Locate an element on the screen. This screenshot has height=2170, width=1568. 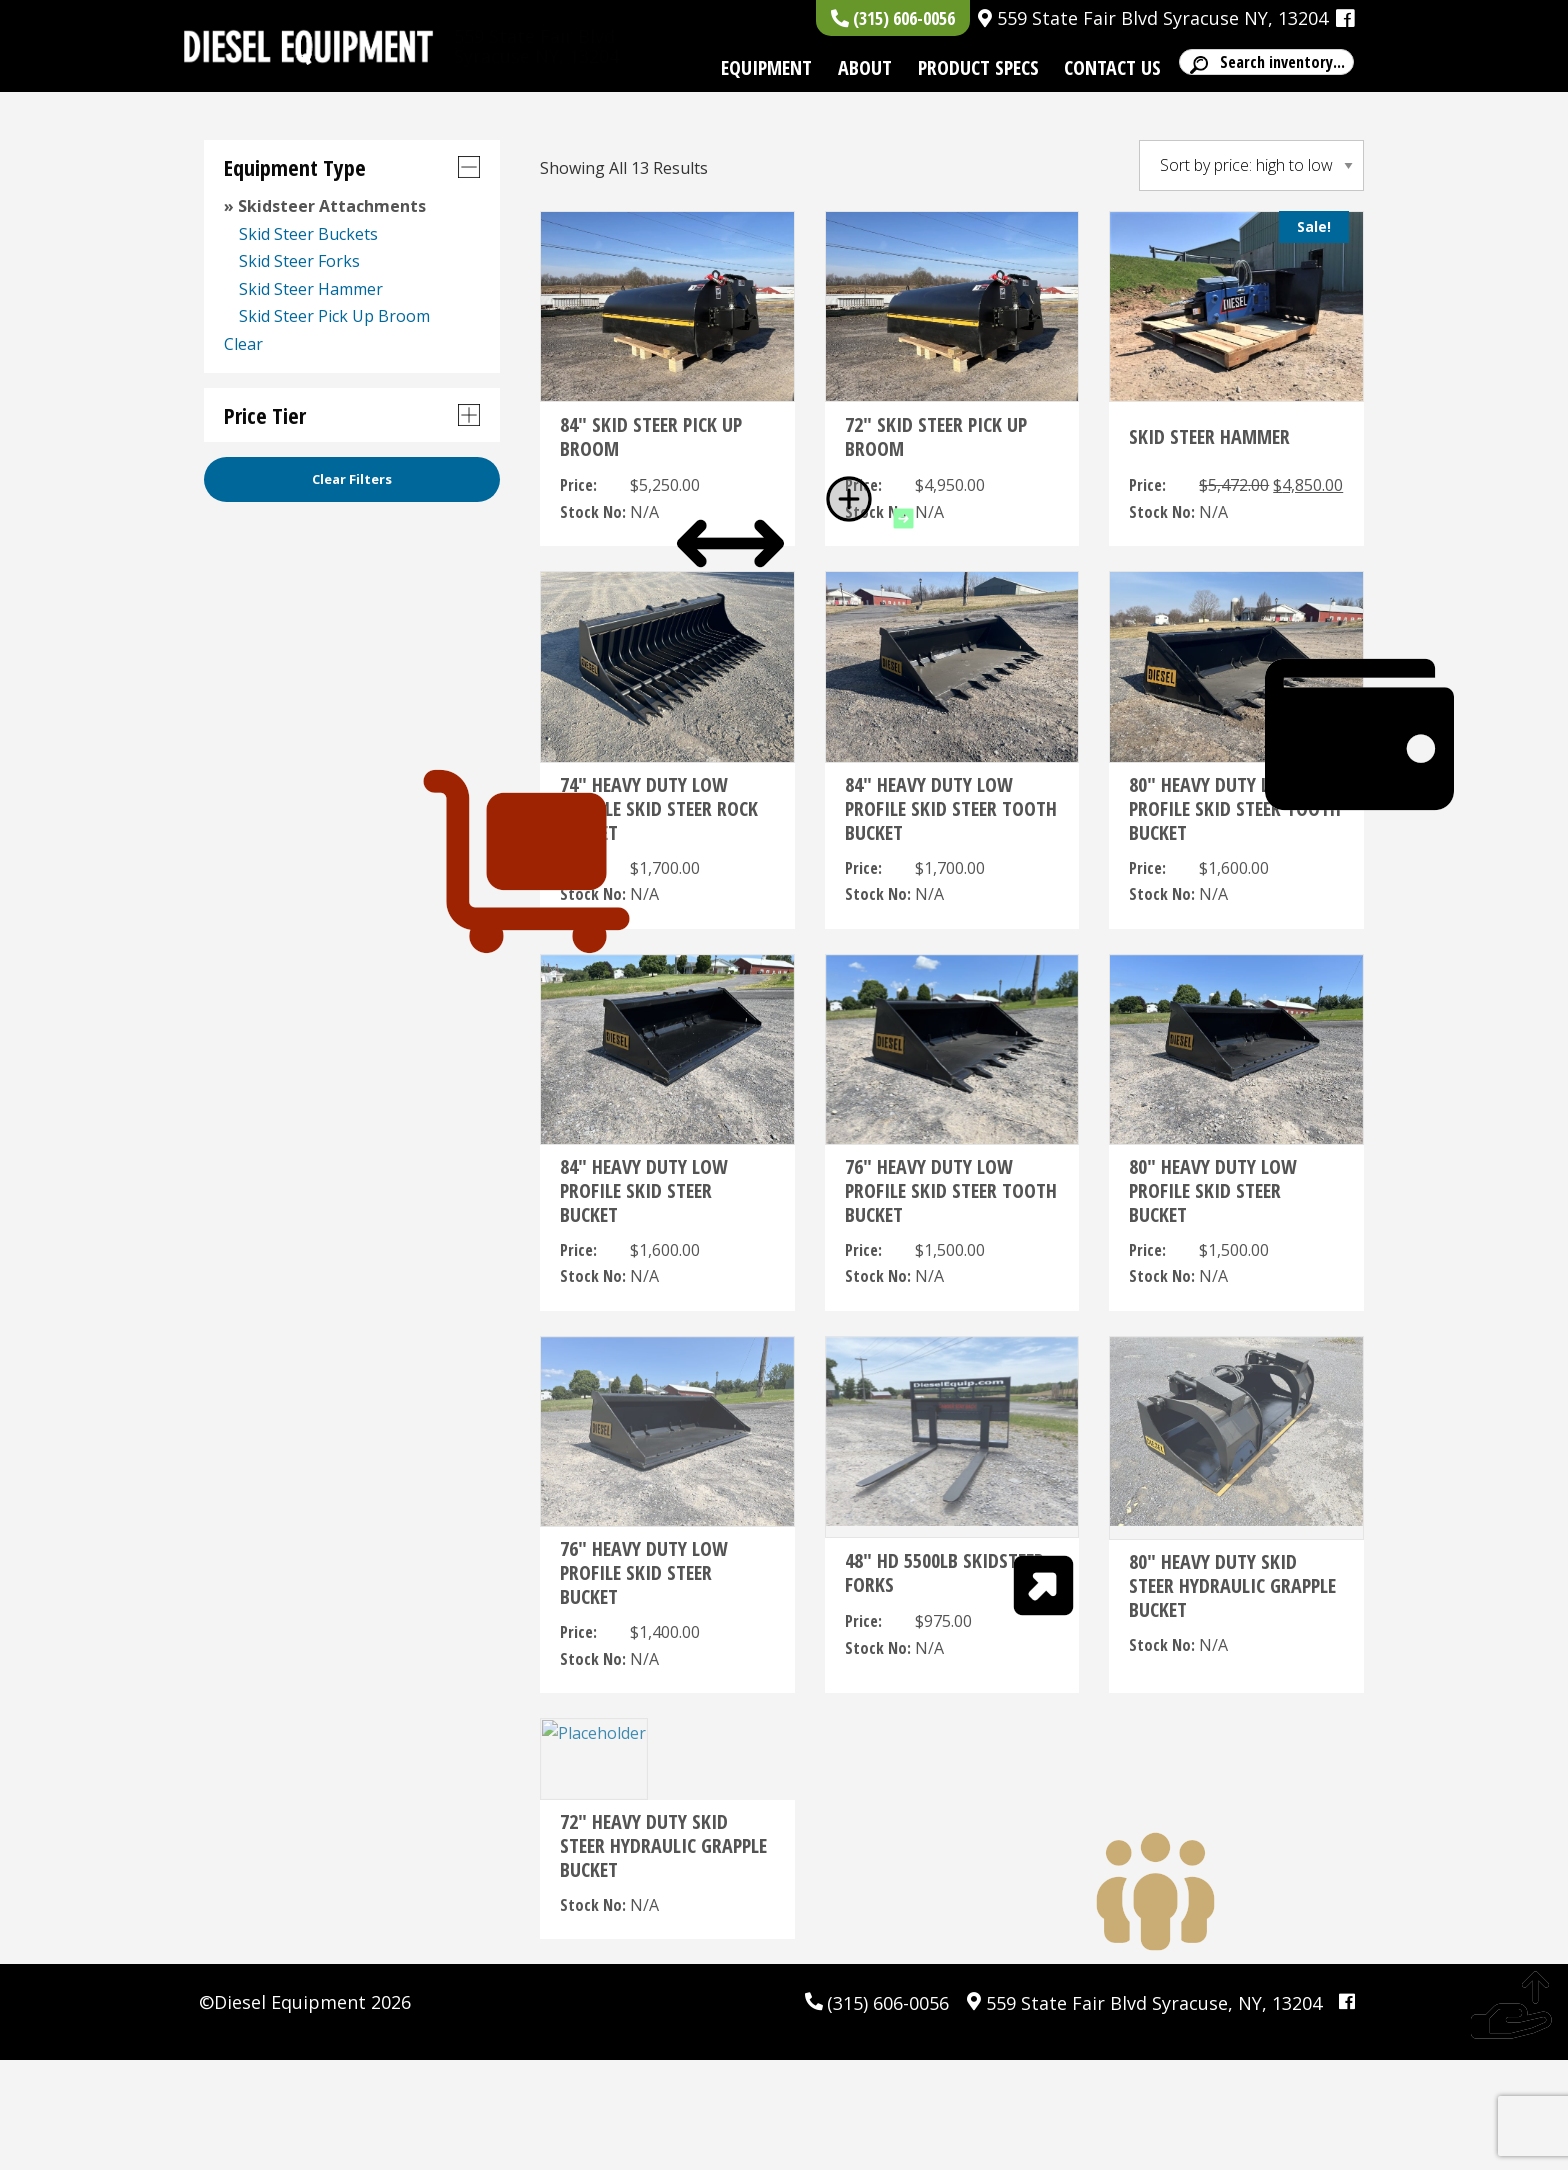
access your wallet or payment methods is located at coordinates (1359, 734).